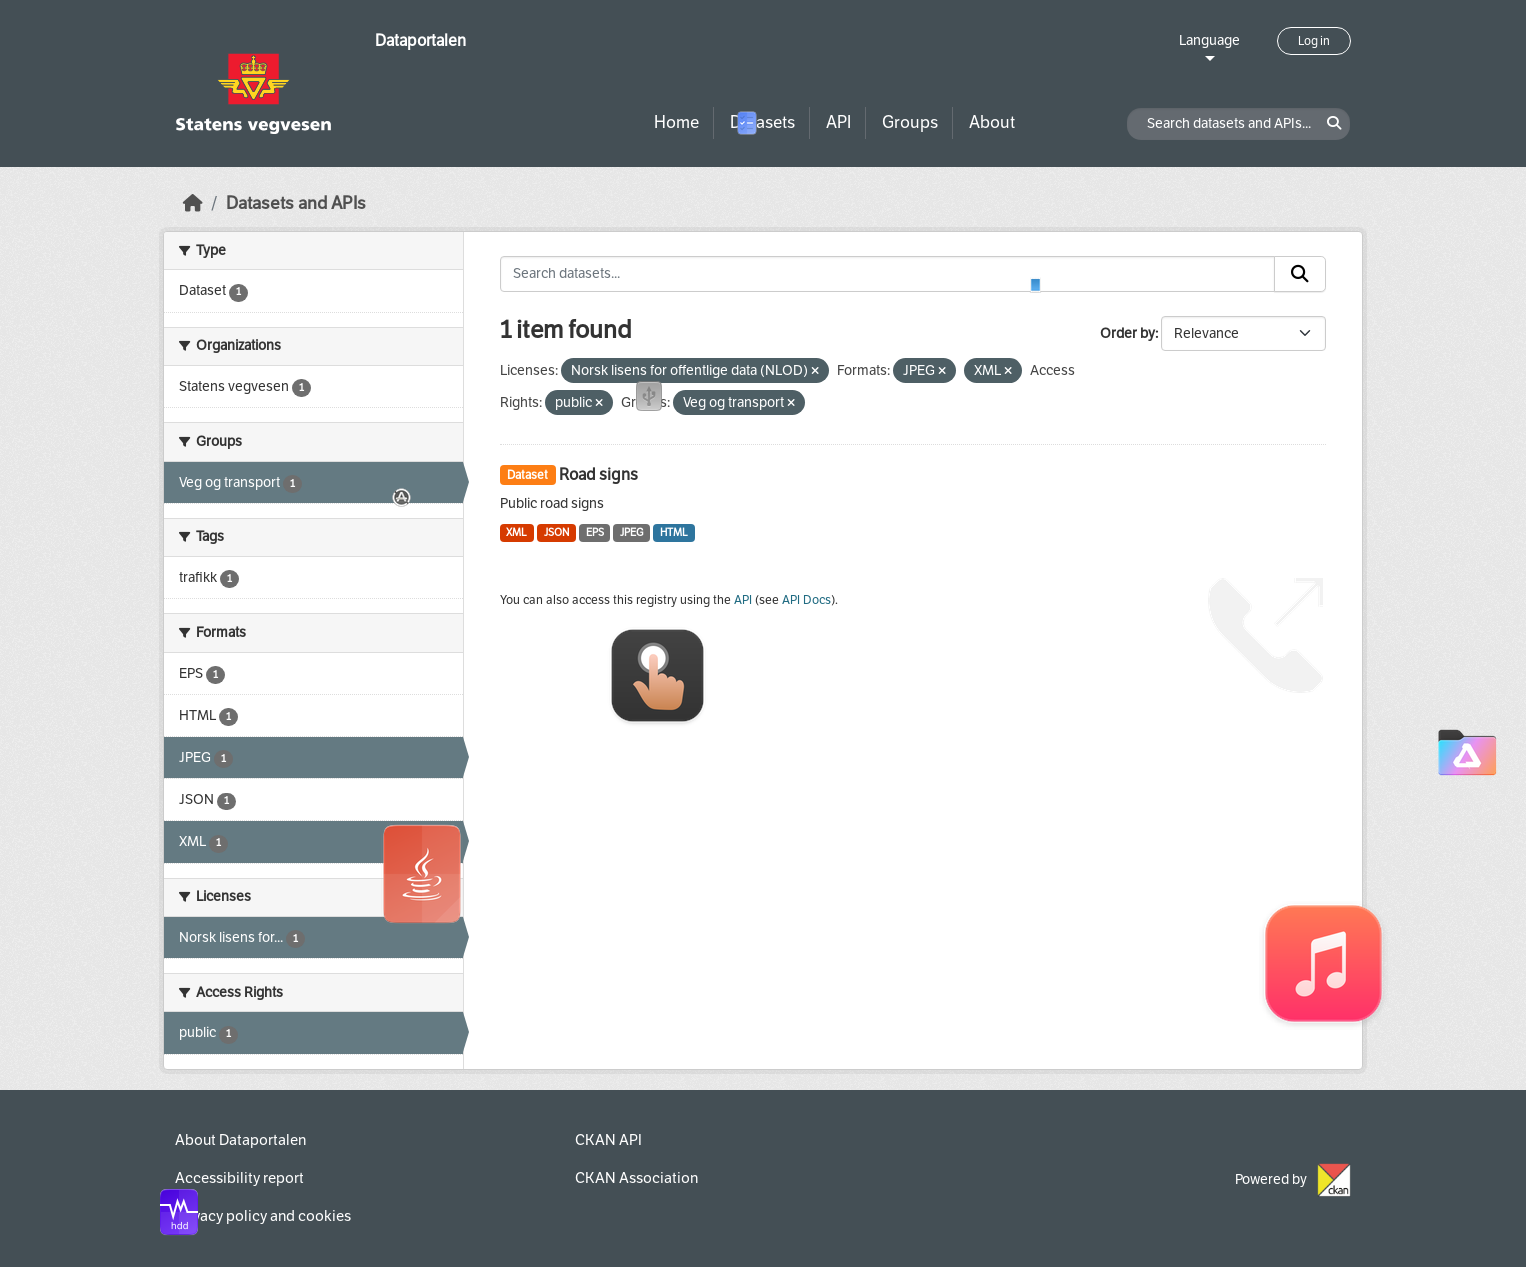 This screenshot has width=1526, height=1267. What do you see at coordinates (649, 396) in the screenshot?
I see `access connected USB storage device` at bounding box center [649, 396].